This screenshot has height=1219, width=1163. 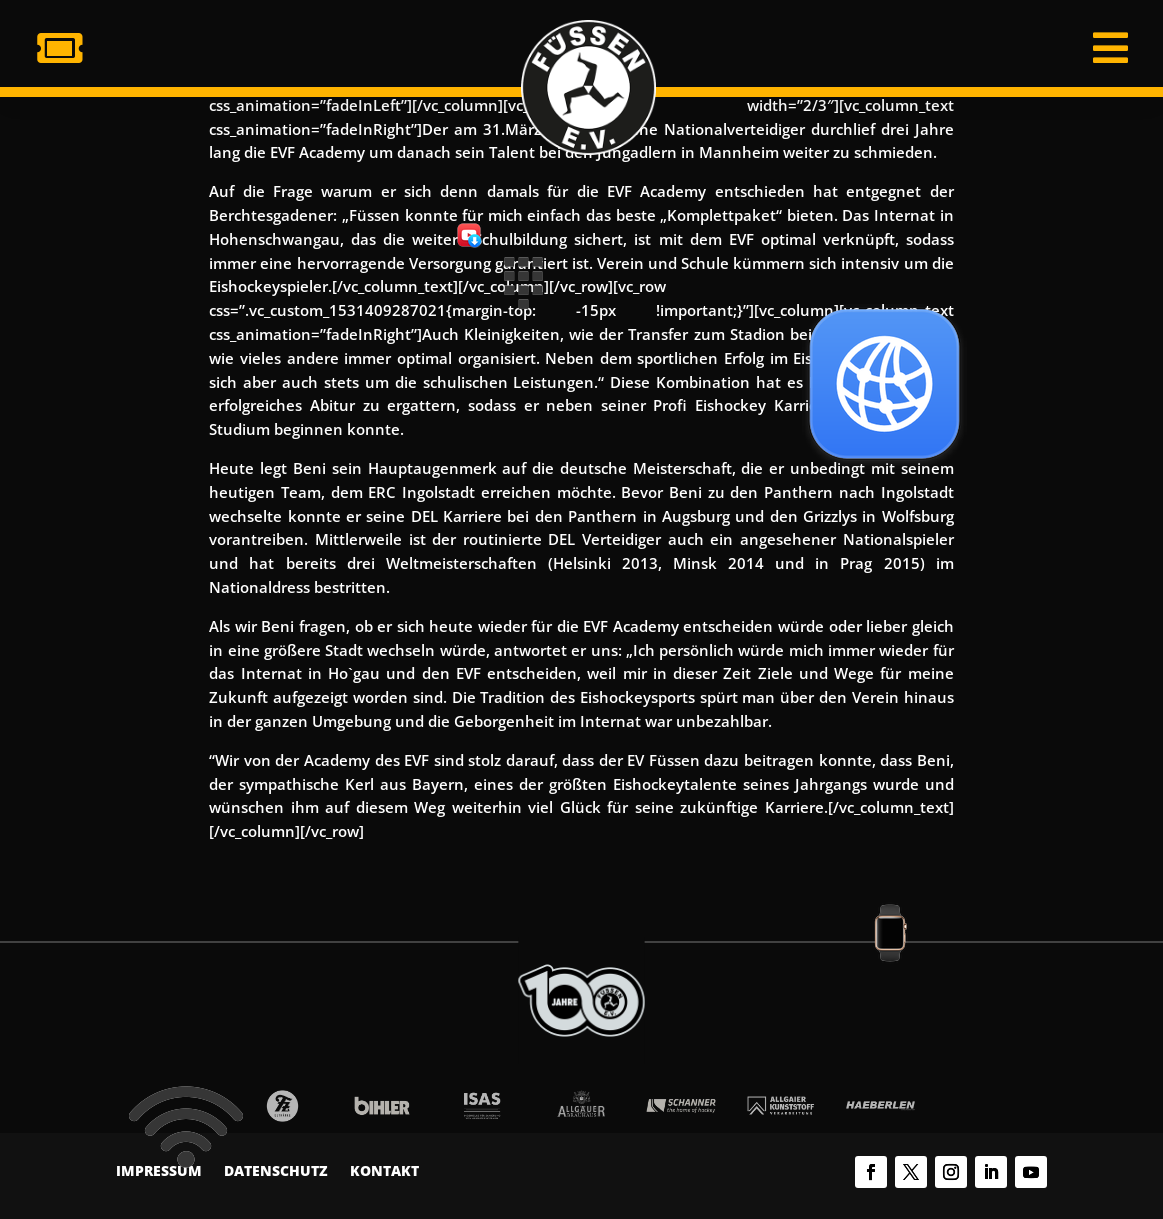 What do you see at coordinates (523, 285) in the screenshot?
I see `open the phone dialpad` at bounding box center [523, 285].